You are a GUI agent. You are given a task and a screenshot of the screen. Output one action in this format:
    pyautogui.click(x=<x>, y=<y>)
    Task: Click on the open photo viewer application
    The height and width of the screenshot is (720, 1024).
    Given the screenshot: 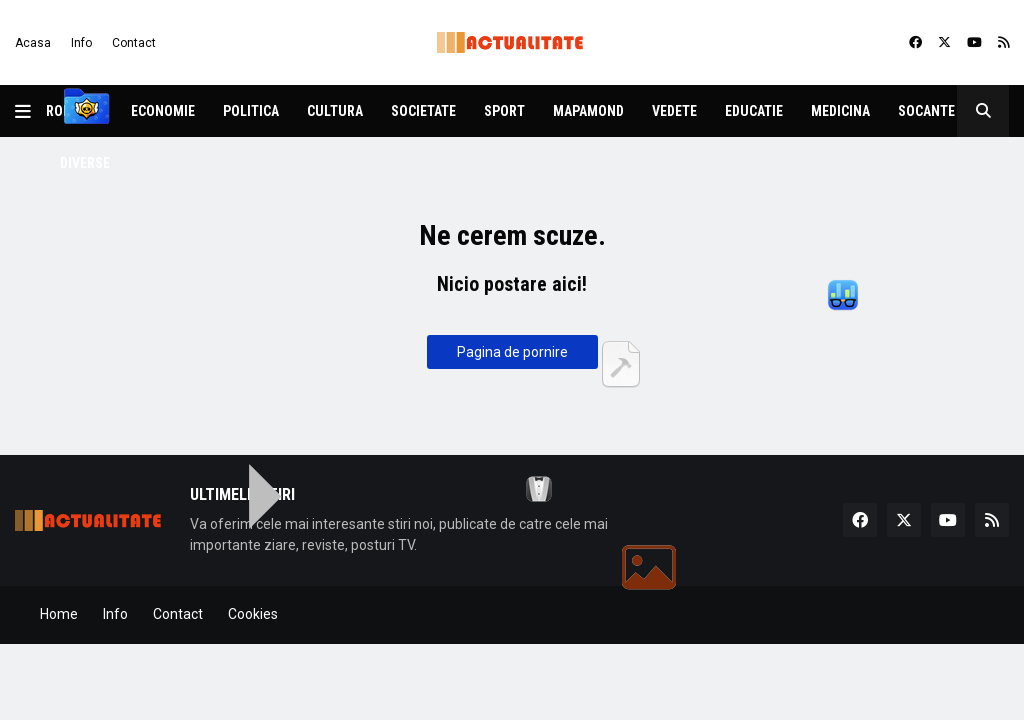 What is the action you would take?
    pyautogui.click(x=649, y=569)
    